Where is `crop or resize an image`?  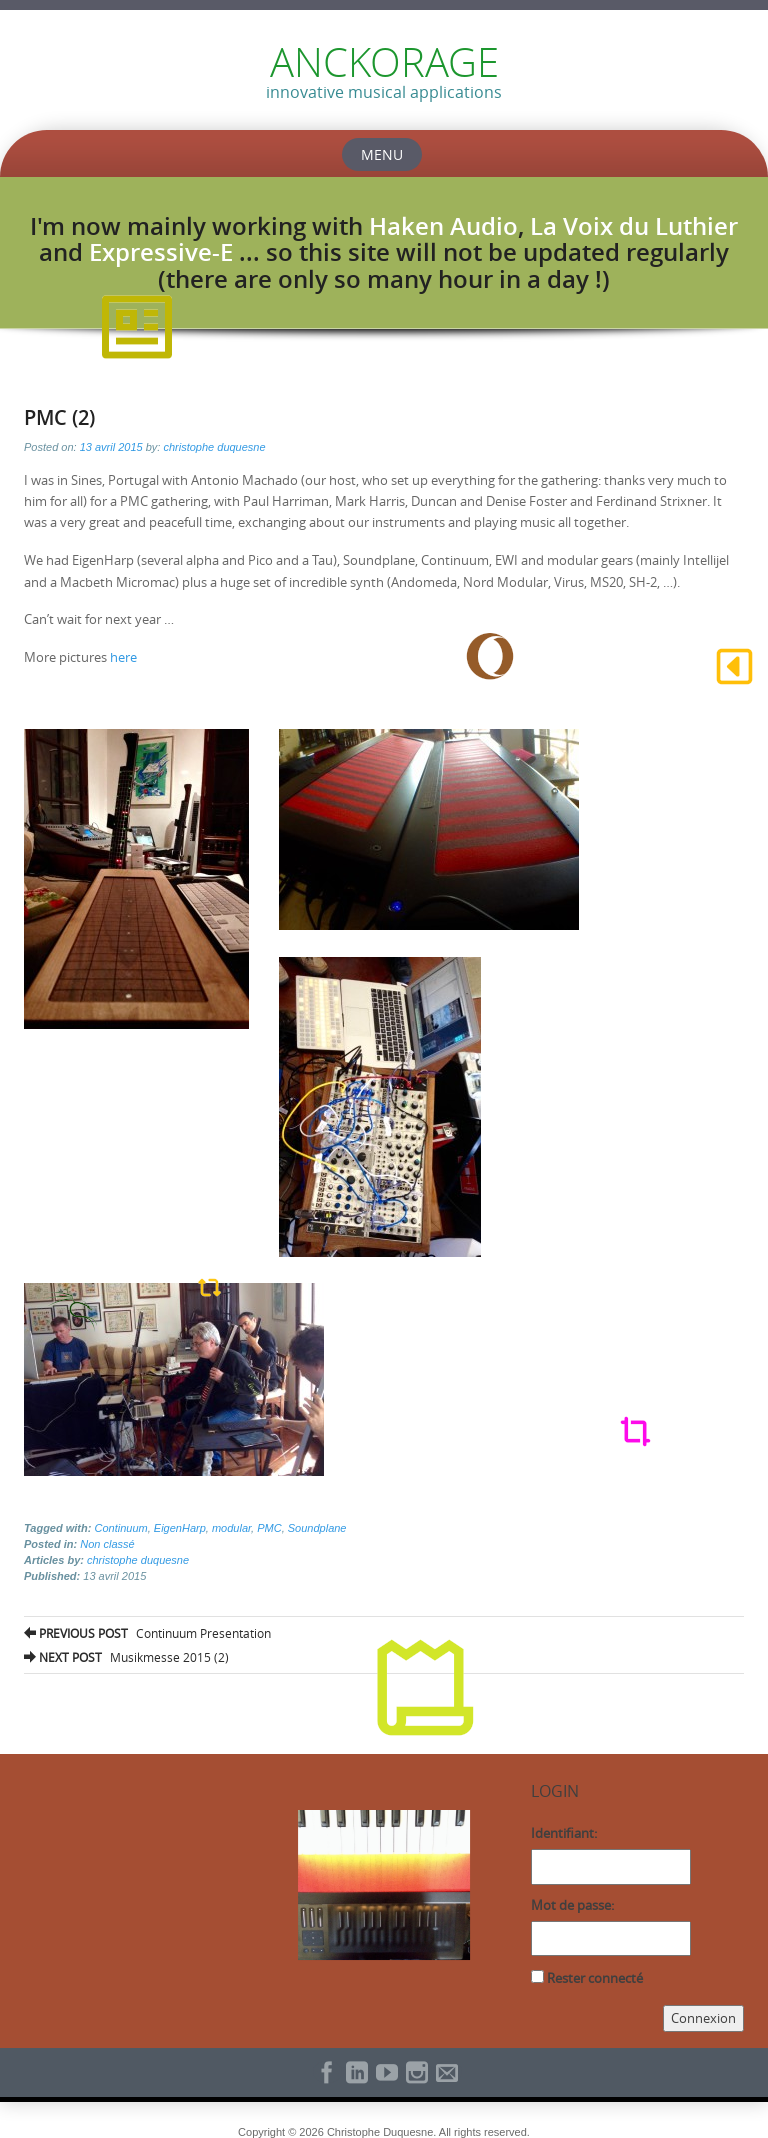 crop or resize an image is located at coordinates (635, 1431).